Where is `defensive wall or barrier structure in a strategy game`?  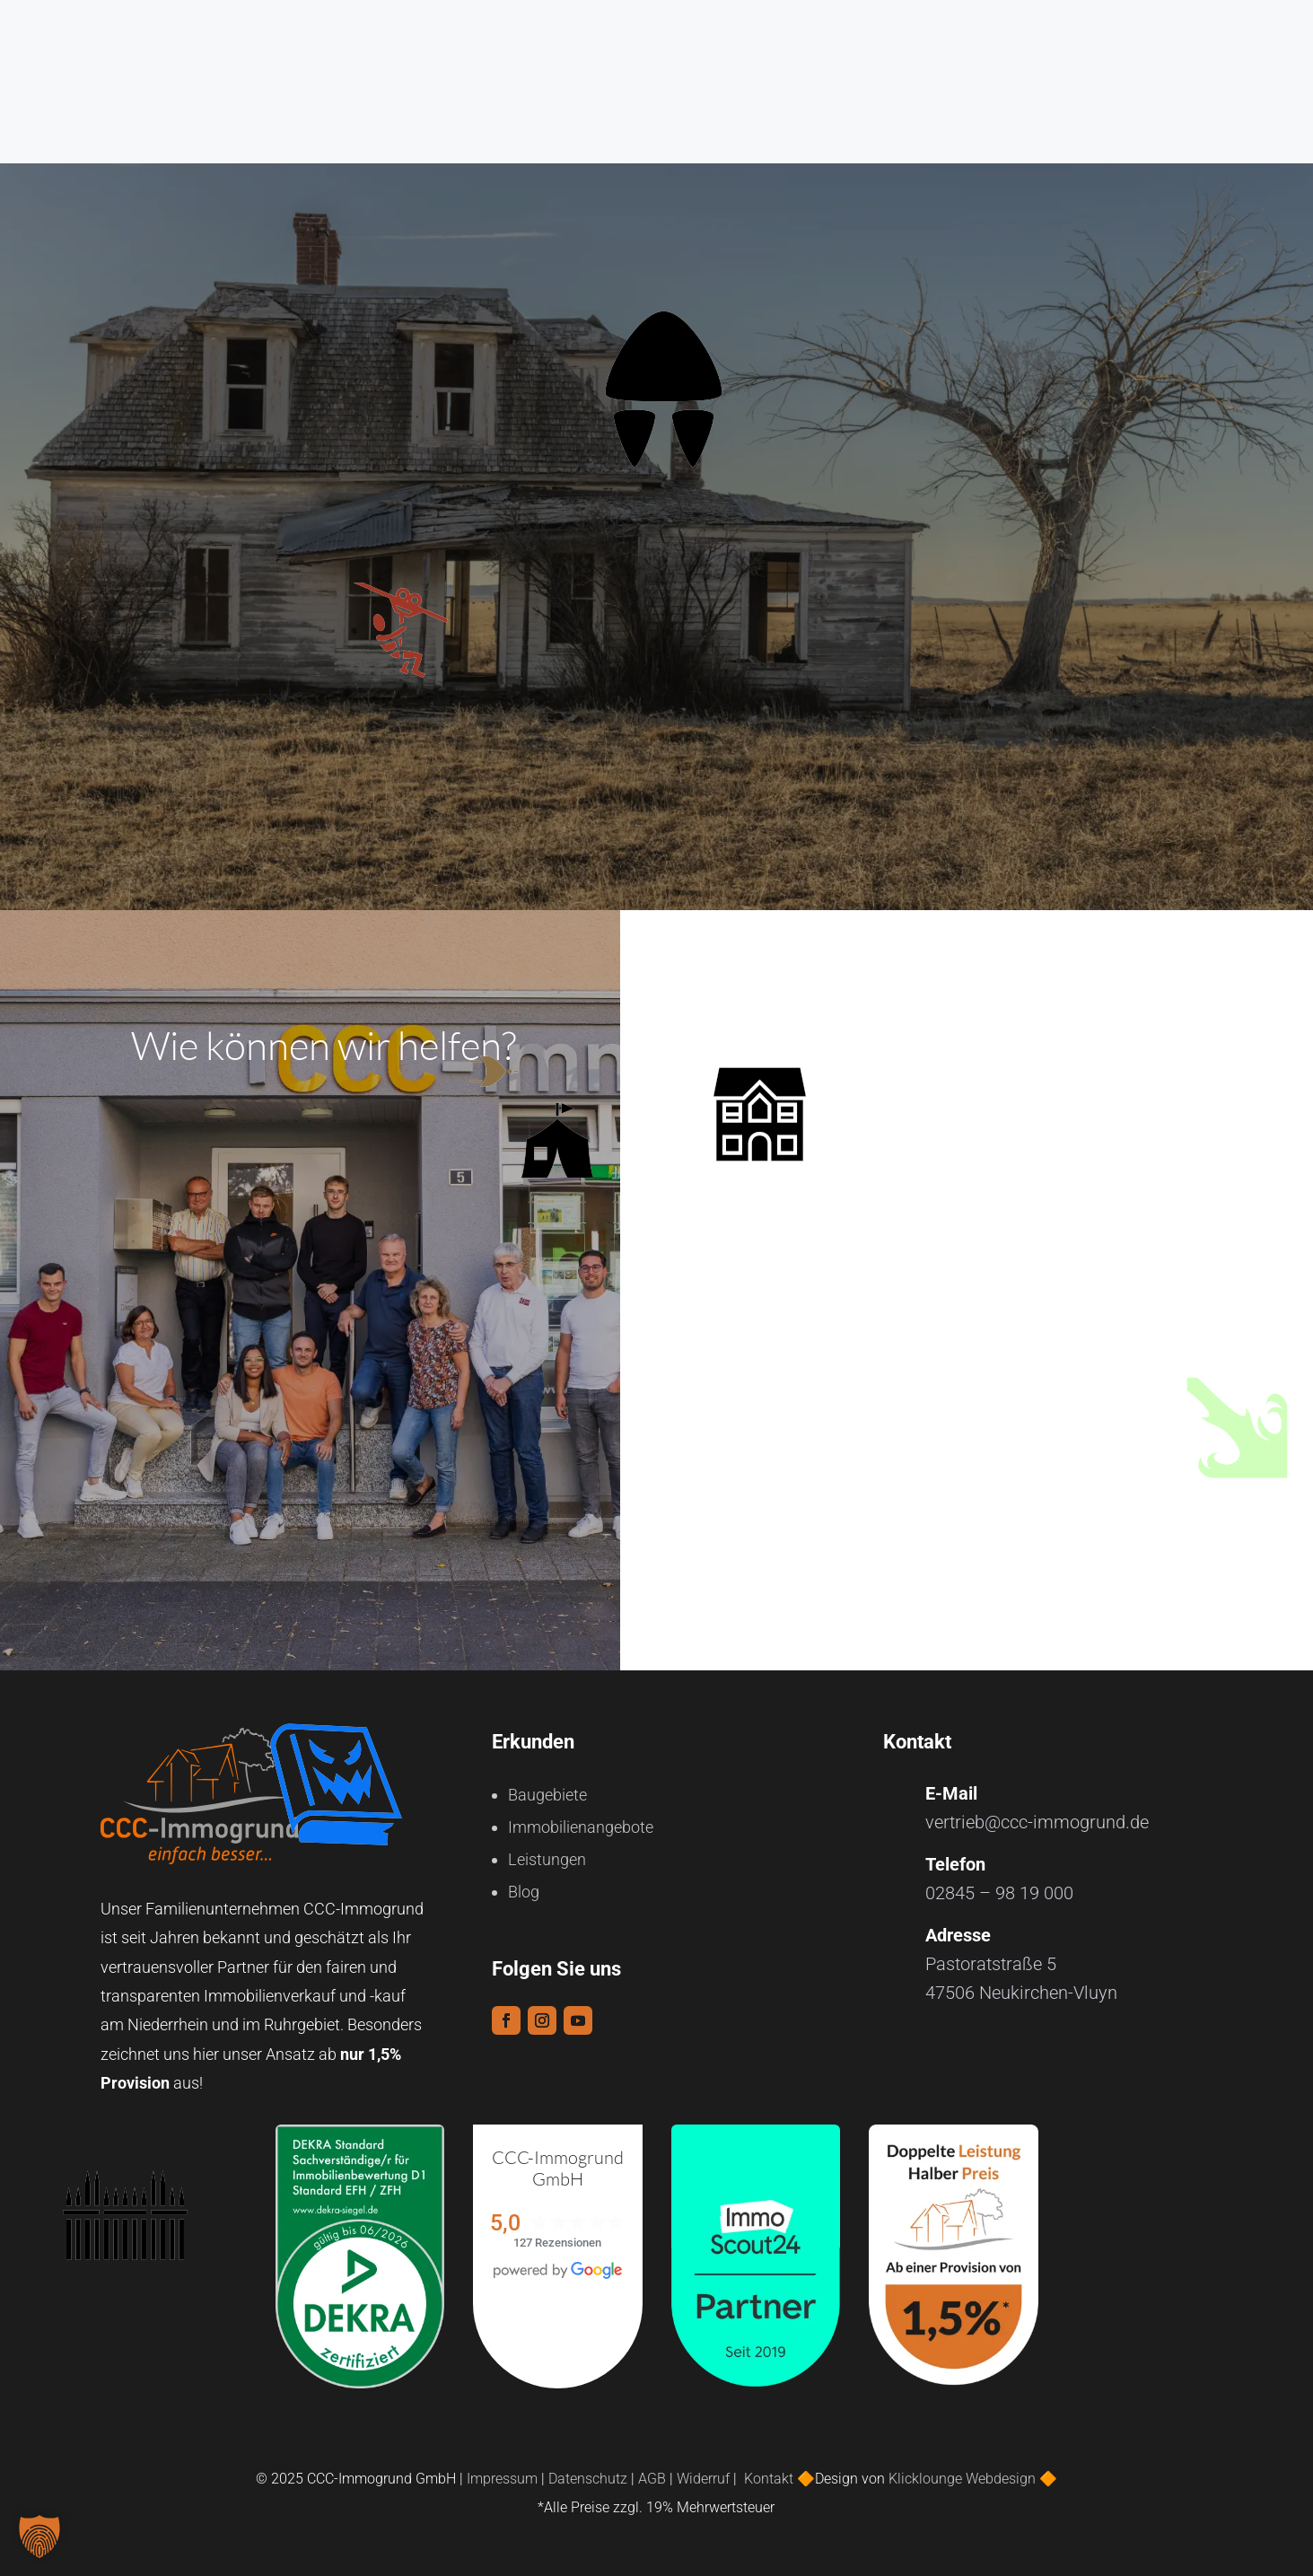 defensive wall or barrier structure in a strategy game is located at coordinates (125, 2199).